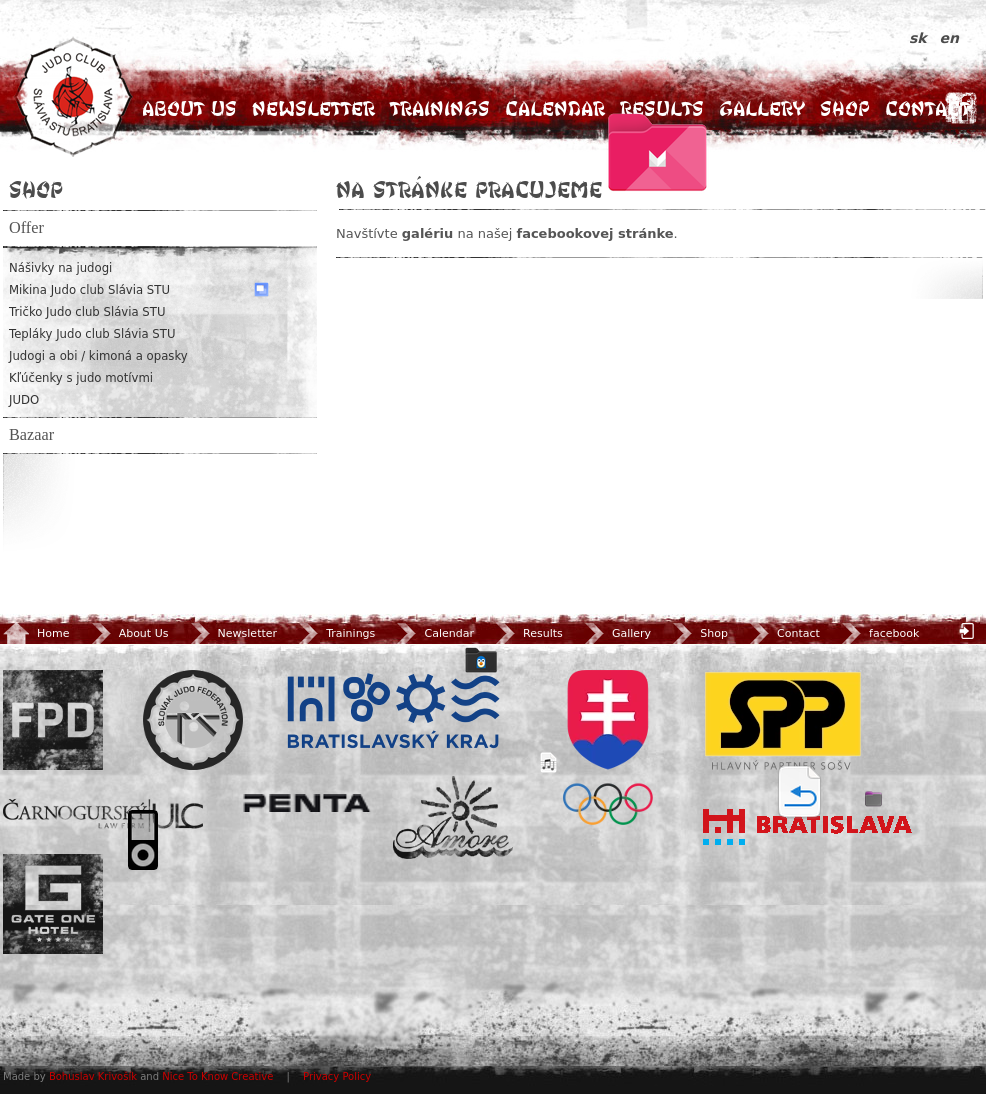  What do you see at coordinates (261, 289) in the screenshot?
I see `manage startup applications and session settings` at bounding box center [261, 289].